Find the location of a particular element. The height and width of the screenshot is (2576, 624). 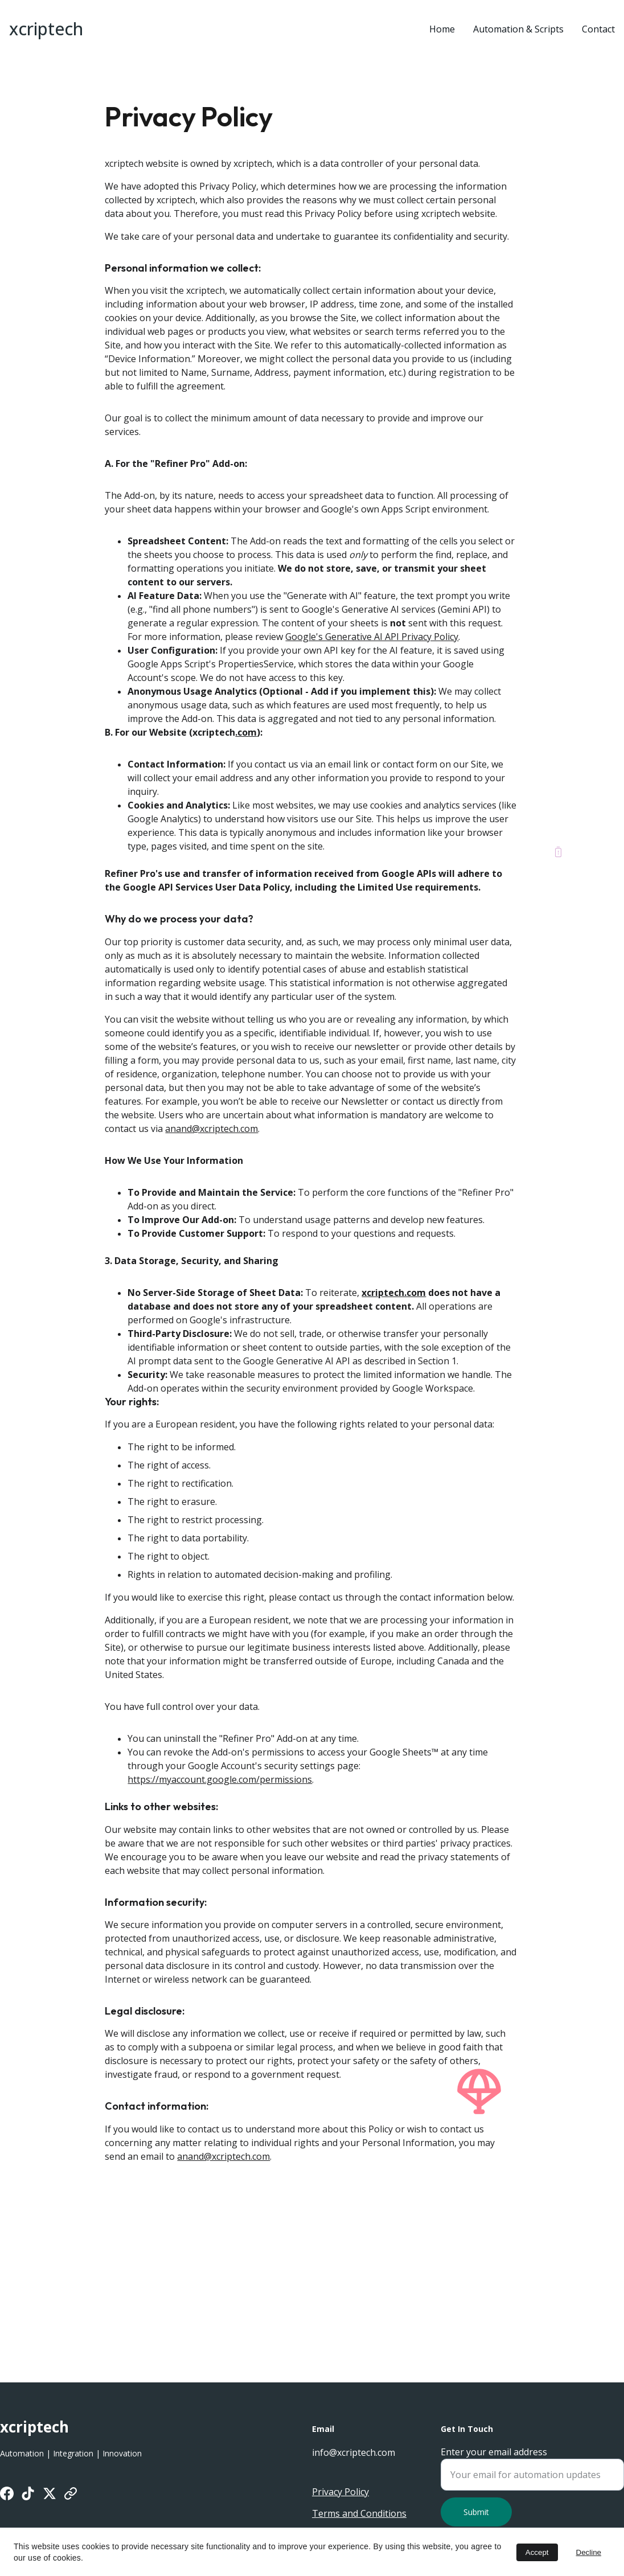

access emergency or backup options is located at coordinates (479, 2092).